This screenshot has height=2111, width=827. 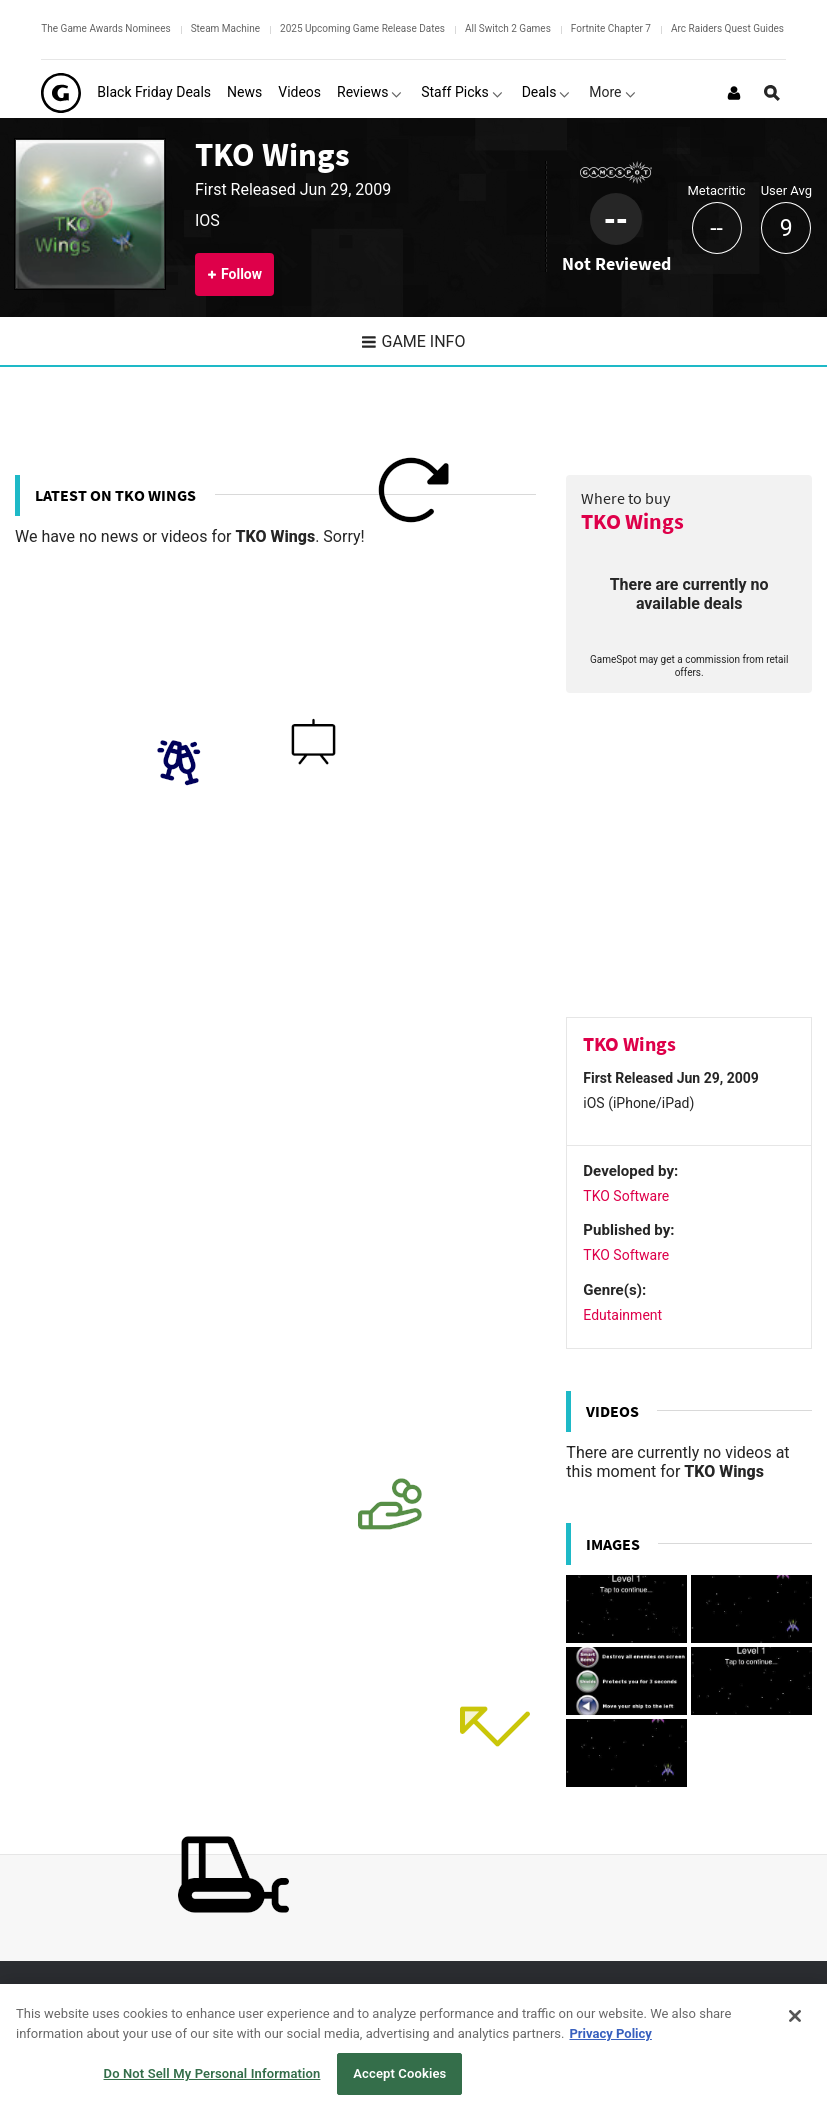 What do you see at coordinates (233, 1874) in the screenshot?
I see `construction or building feature` at bounding box center [233, 1874].